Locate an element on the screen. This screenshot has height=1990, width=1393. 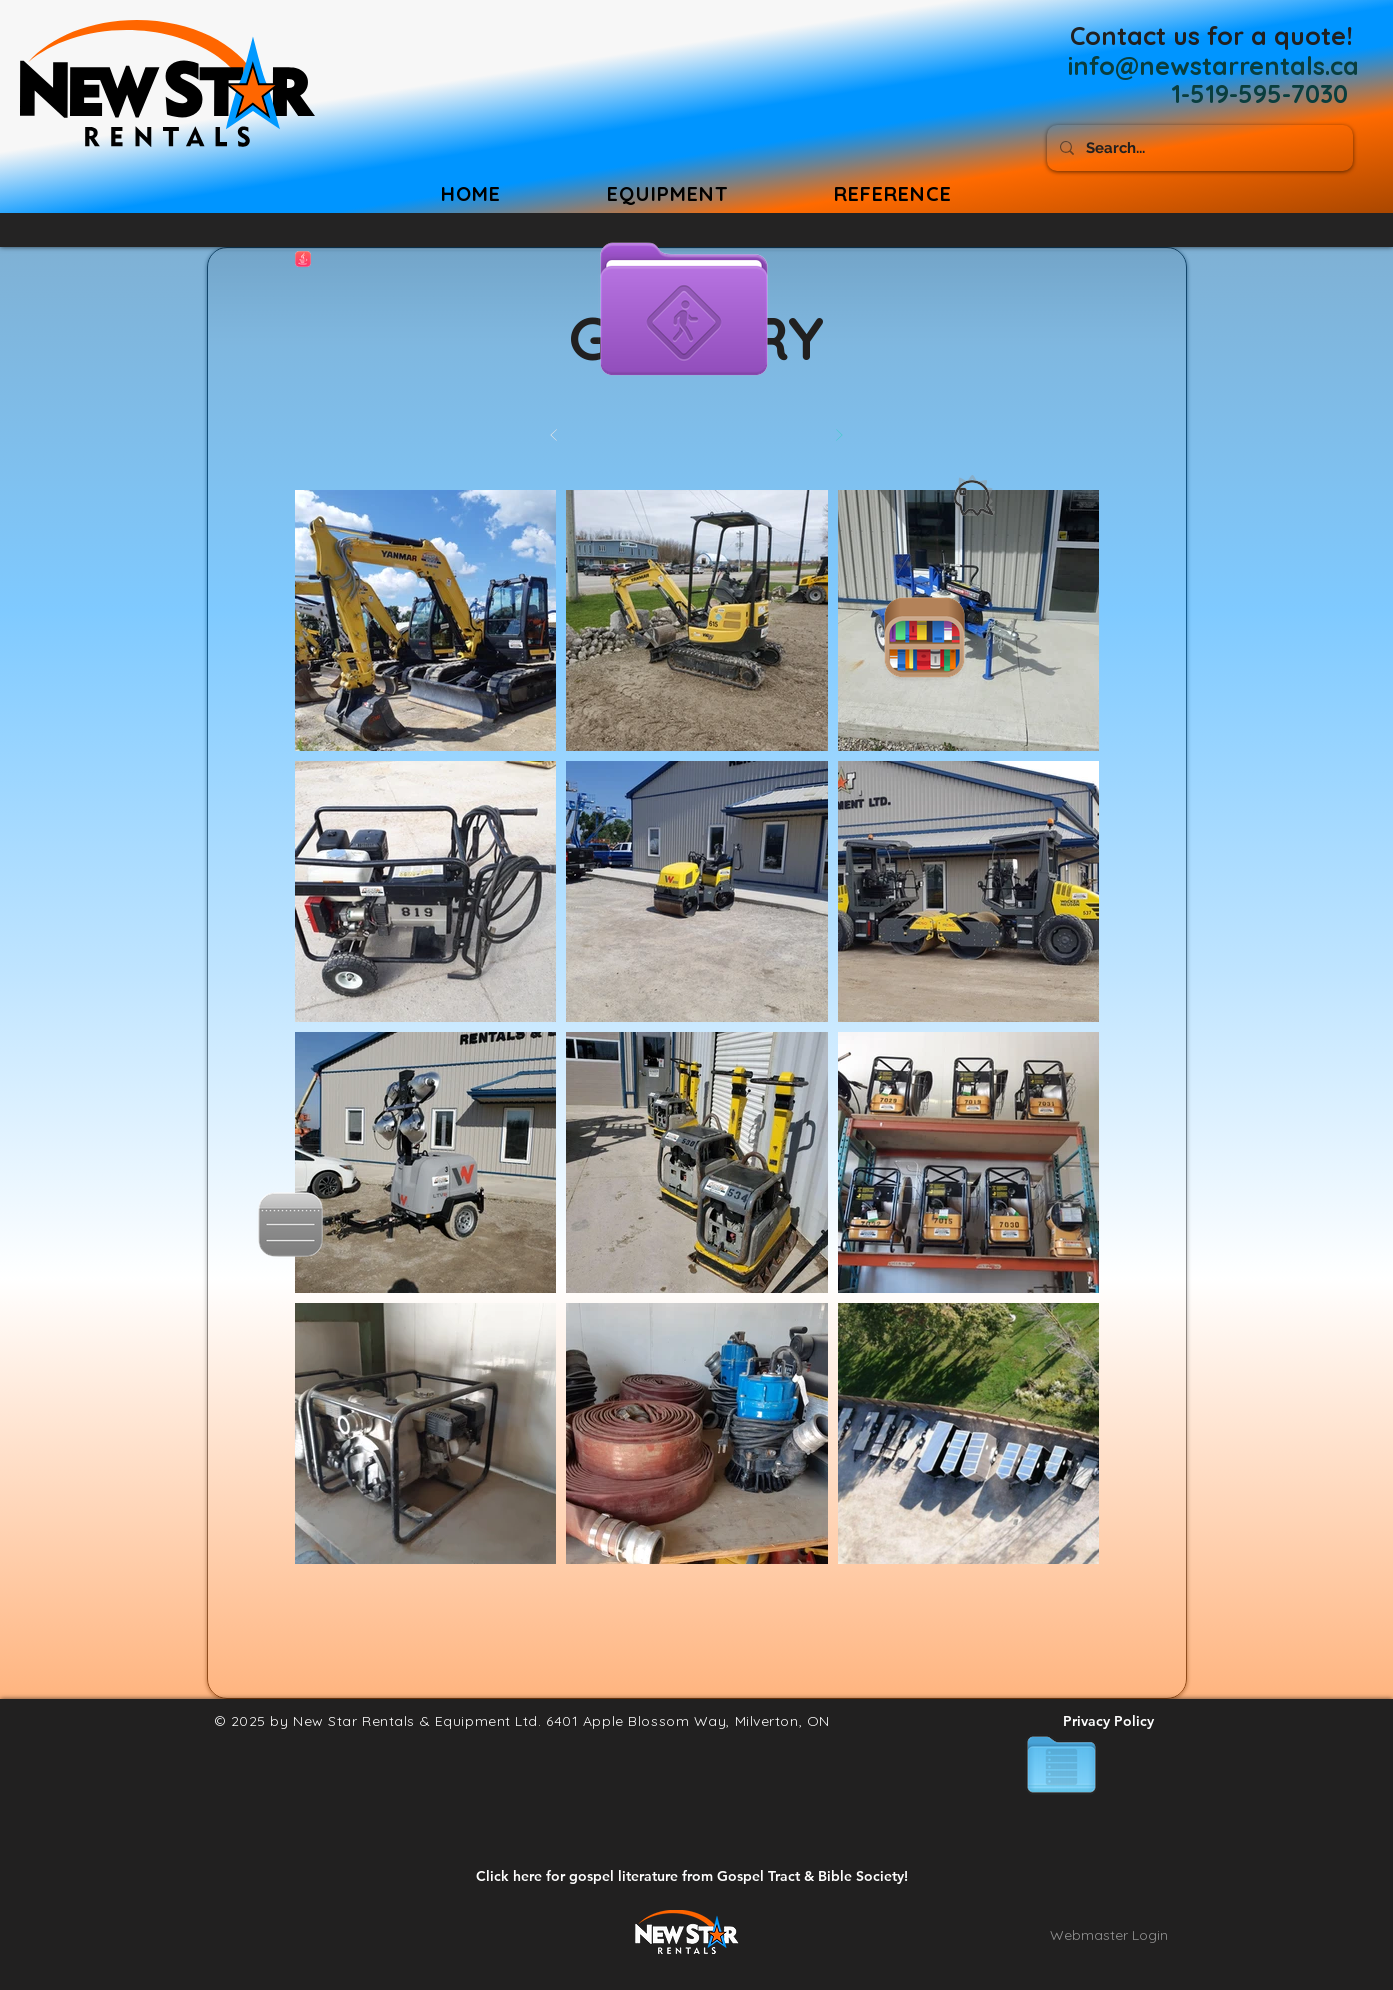
open the notes app is located at coordinates (290, 1224).